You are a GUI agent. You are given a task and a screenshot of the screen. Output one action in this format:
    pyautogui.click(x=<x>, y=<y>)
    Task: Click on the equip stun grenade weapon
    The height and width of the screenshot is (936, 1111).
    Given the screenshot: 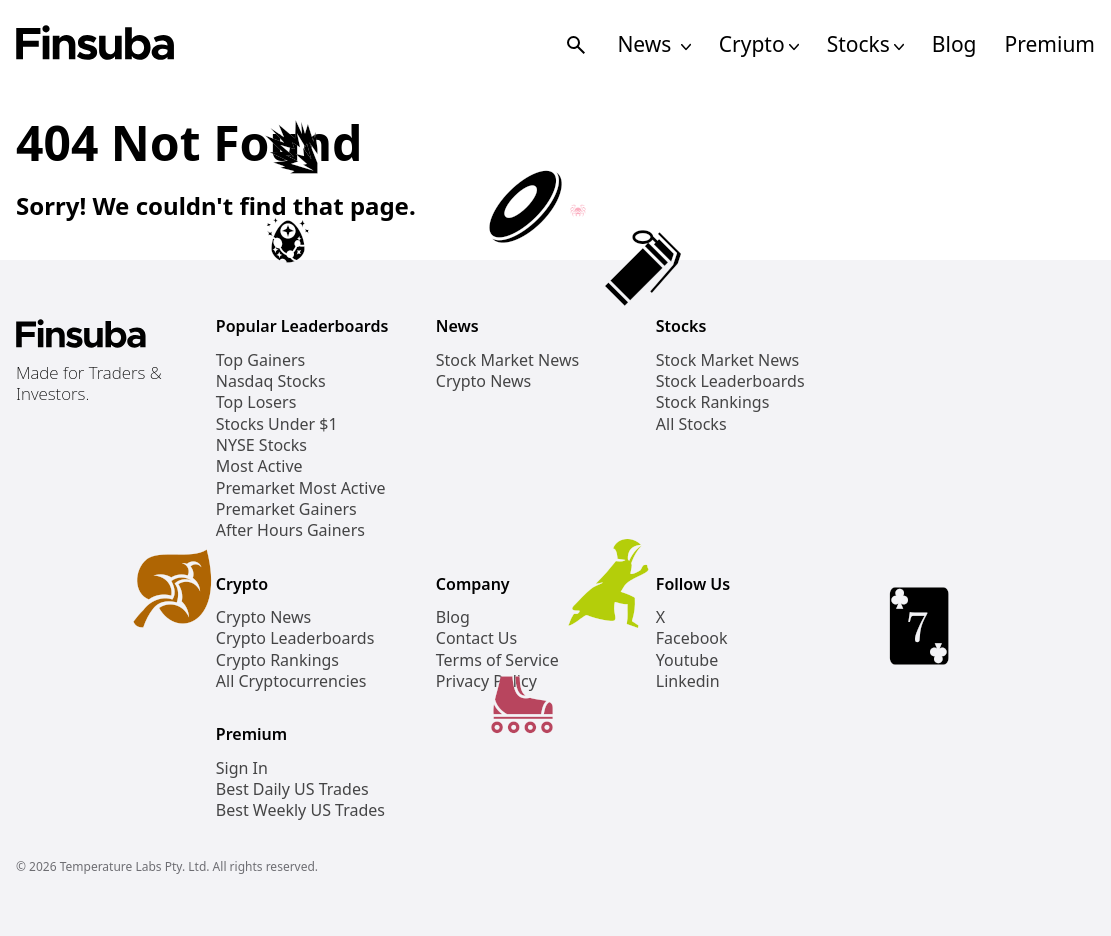 What is the action you would take?
    pyautogui.click(x=643, y=268)
    